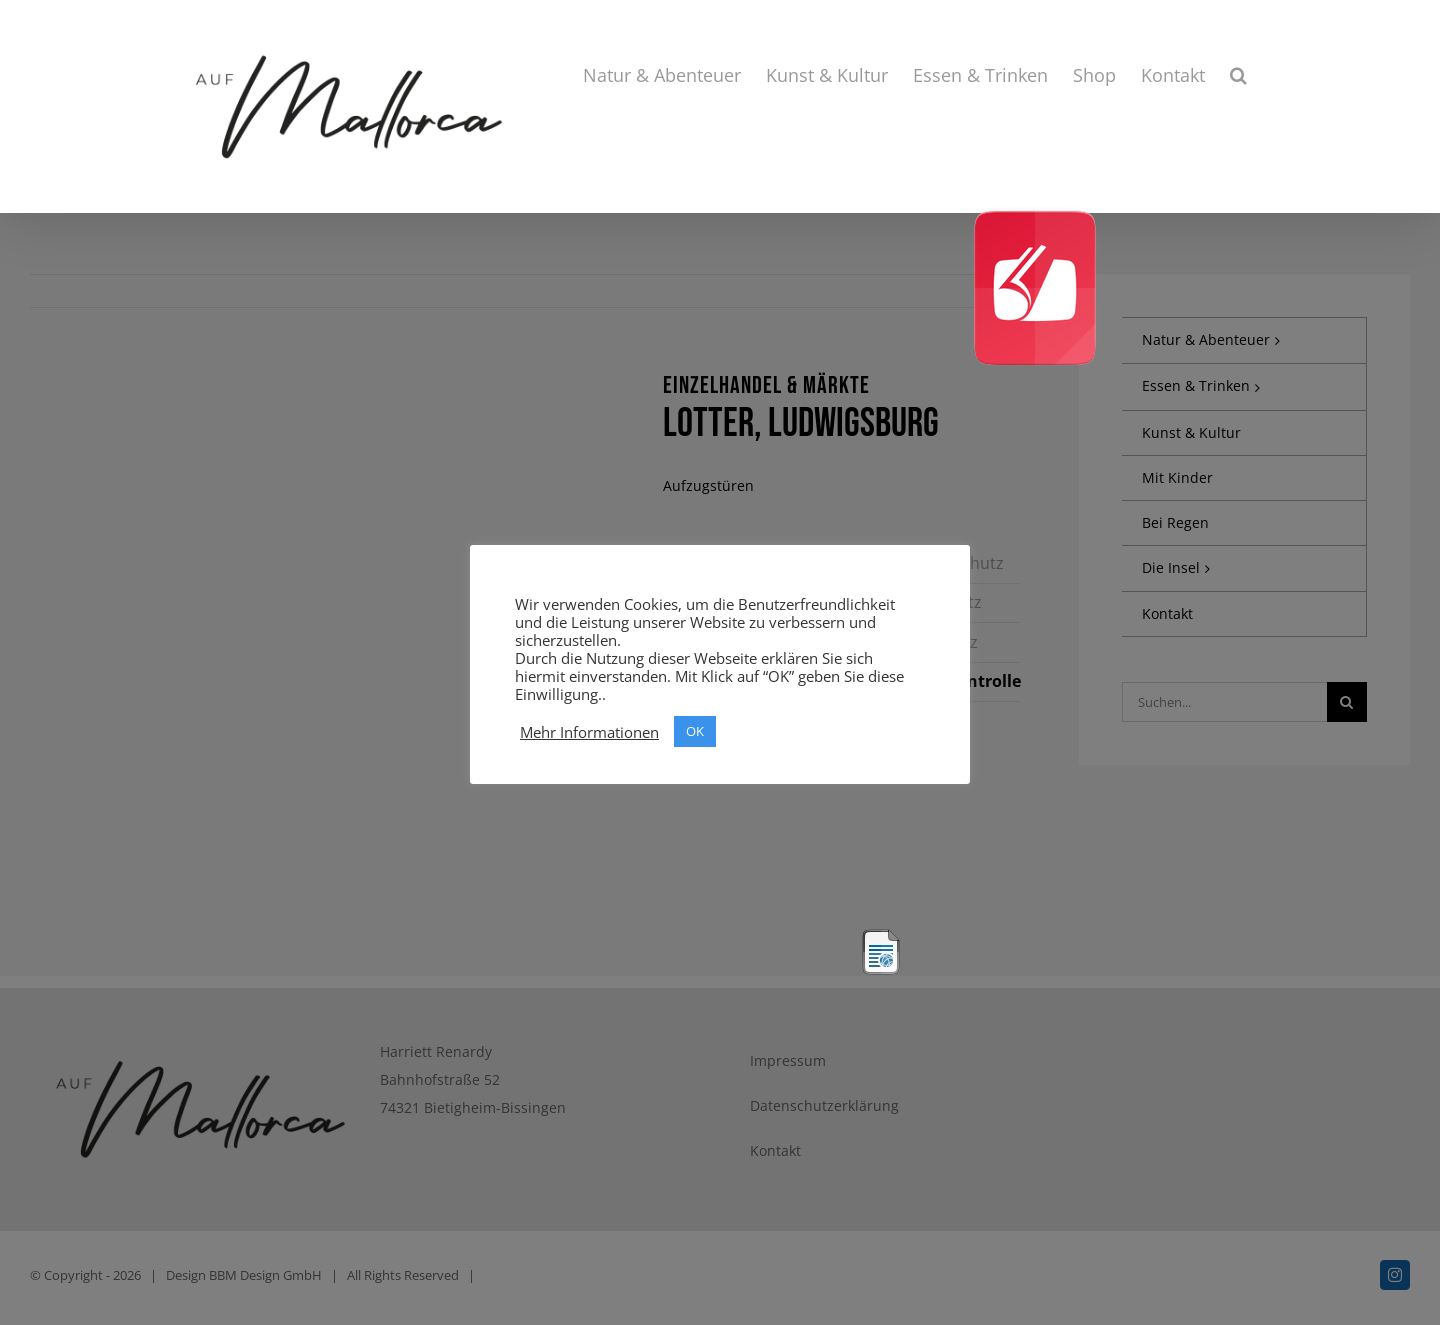  I want to click on an EPS vector file, so click(1035, 288).